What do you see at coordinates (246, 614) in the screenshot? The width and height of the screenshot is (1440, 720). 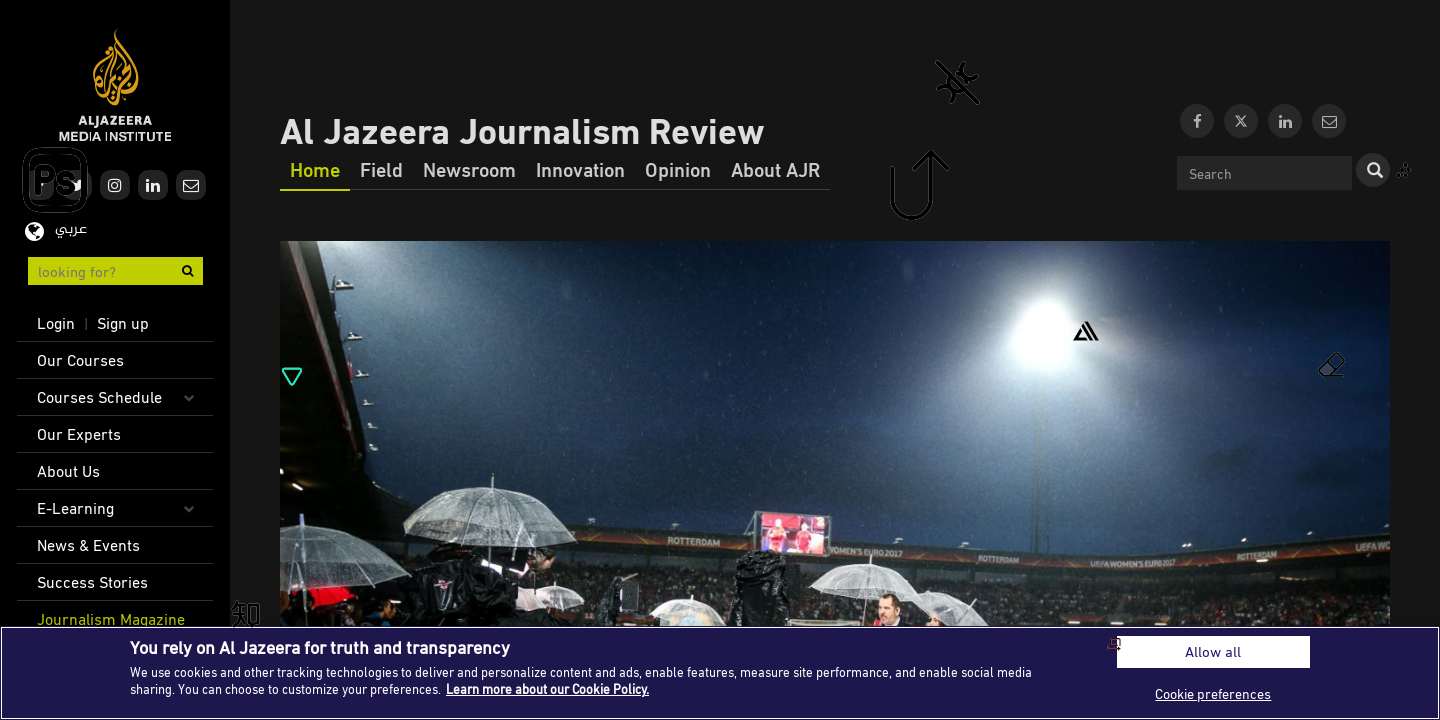 I see `open zhihu app` at bounding box center [246, 614].